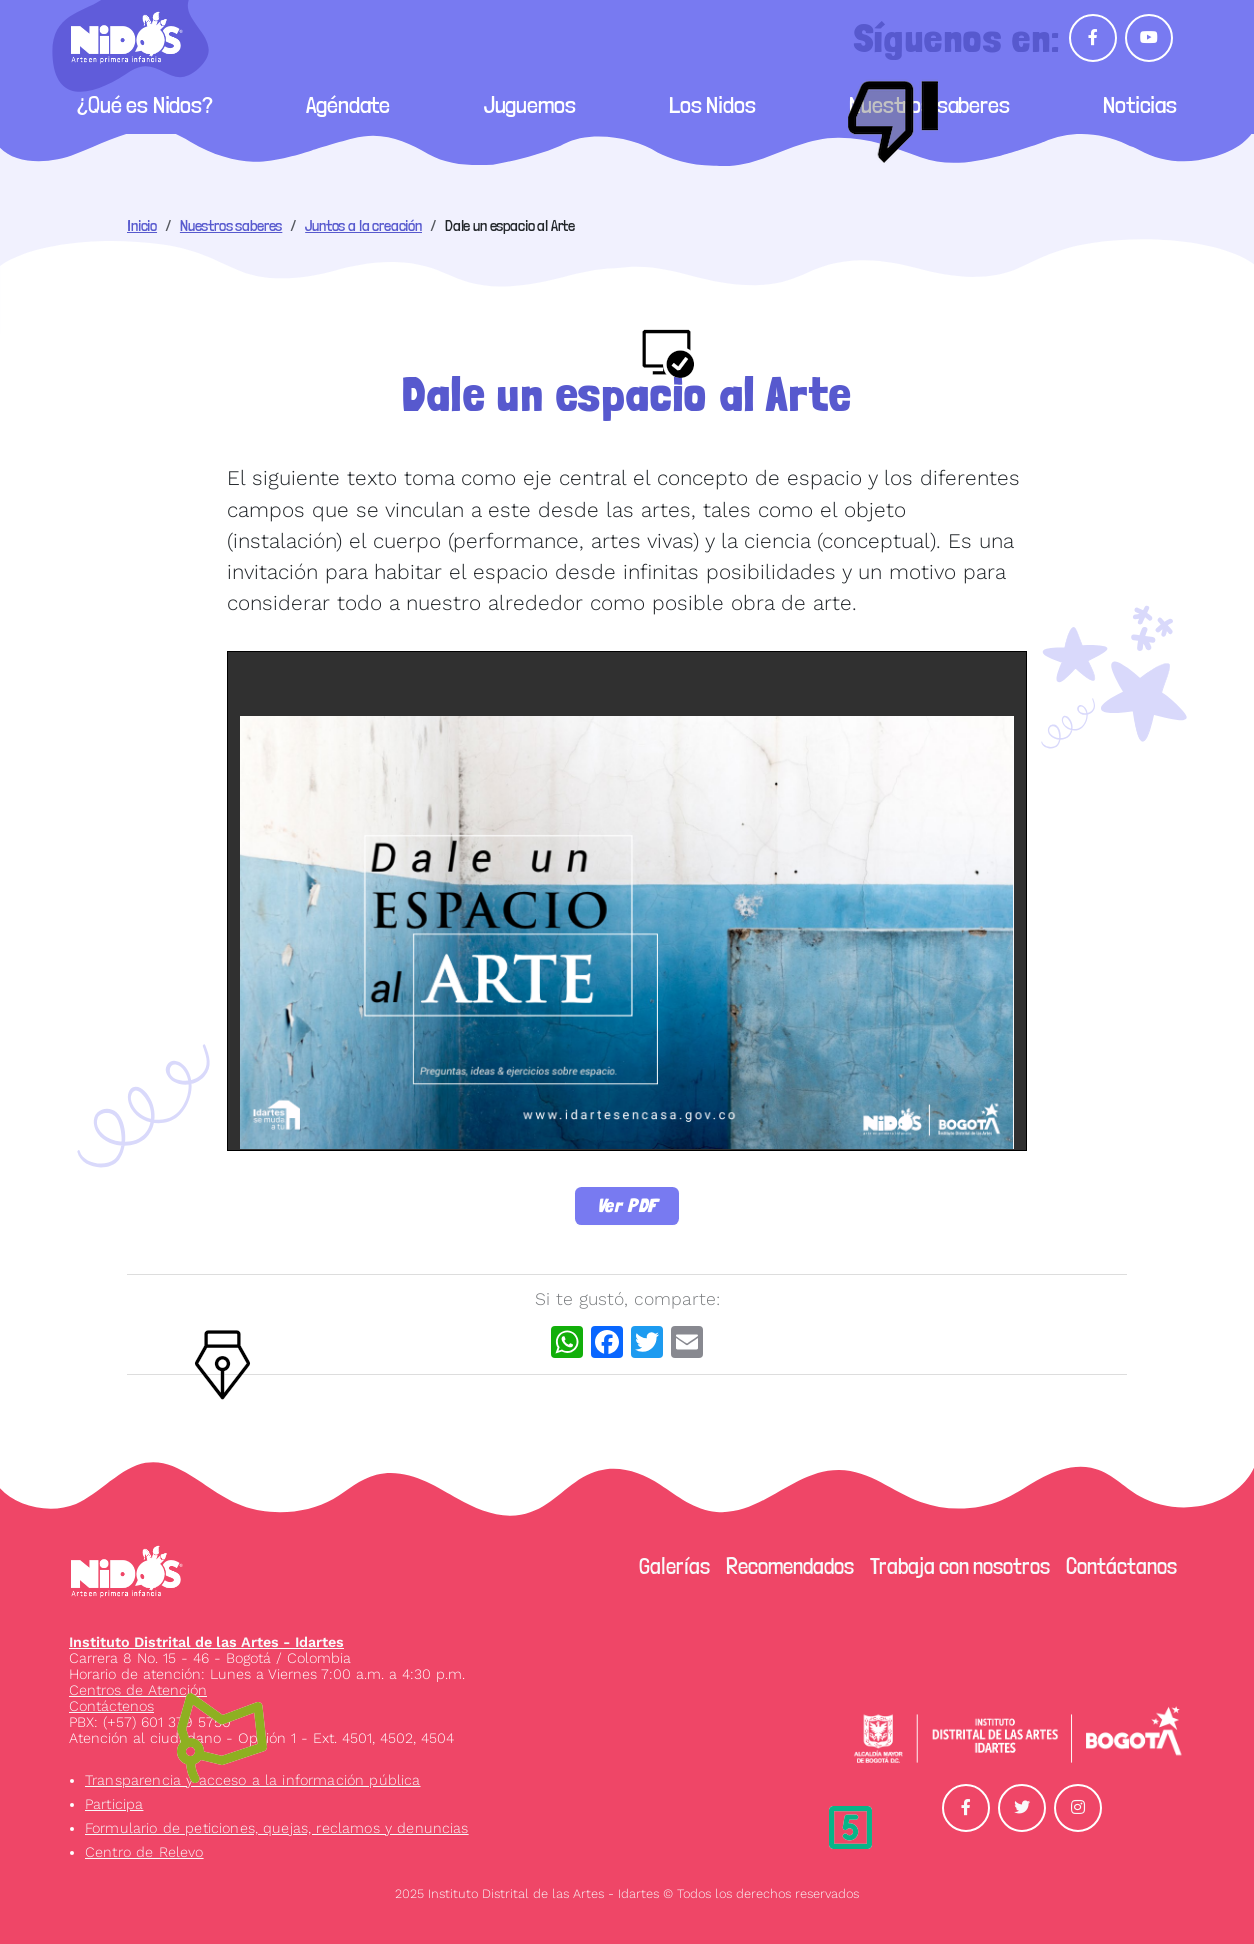 The image size is (1254, 1944). I want to click on select a custom polygonal area, so click(222, 1738).